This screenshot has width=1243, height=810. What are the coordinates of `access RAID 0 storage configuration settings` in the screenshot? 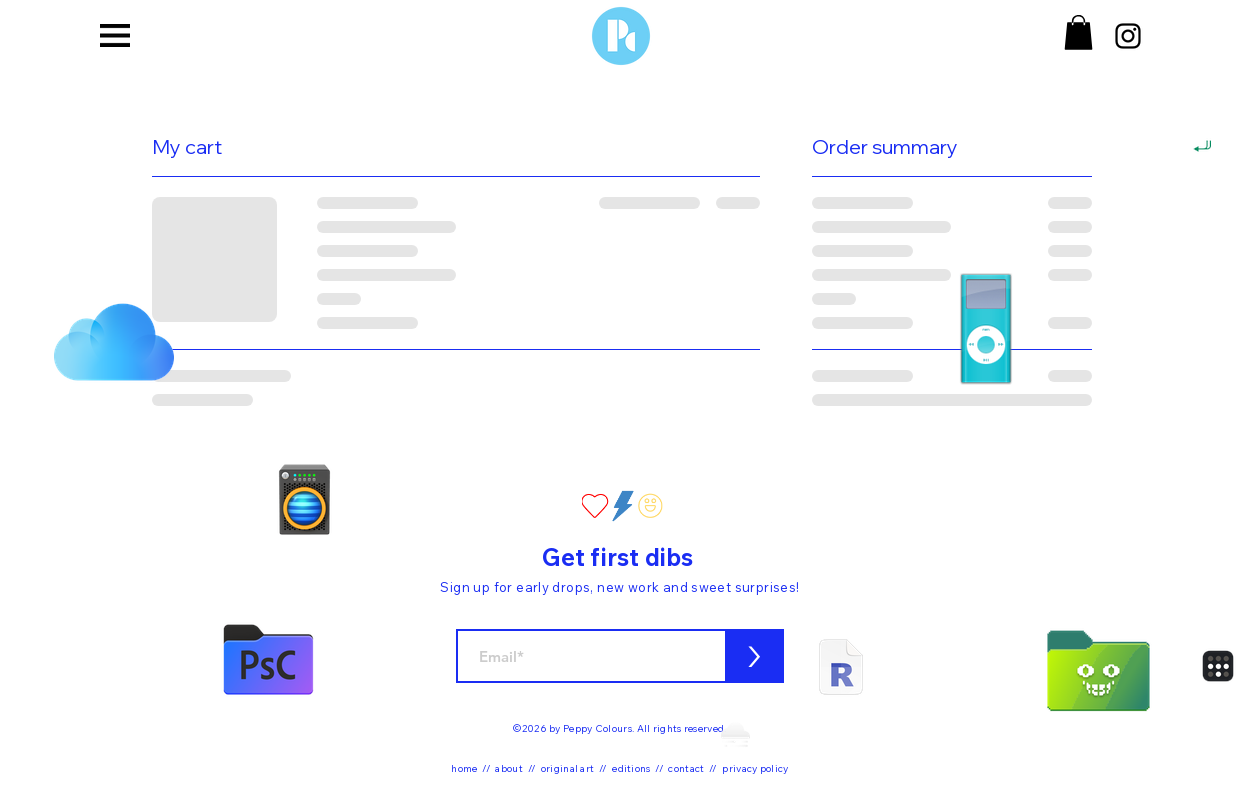 It's located at (304, 499).